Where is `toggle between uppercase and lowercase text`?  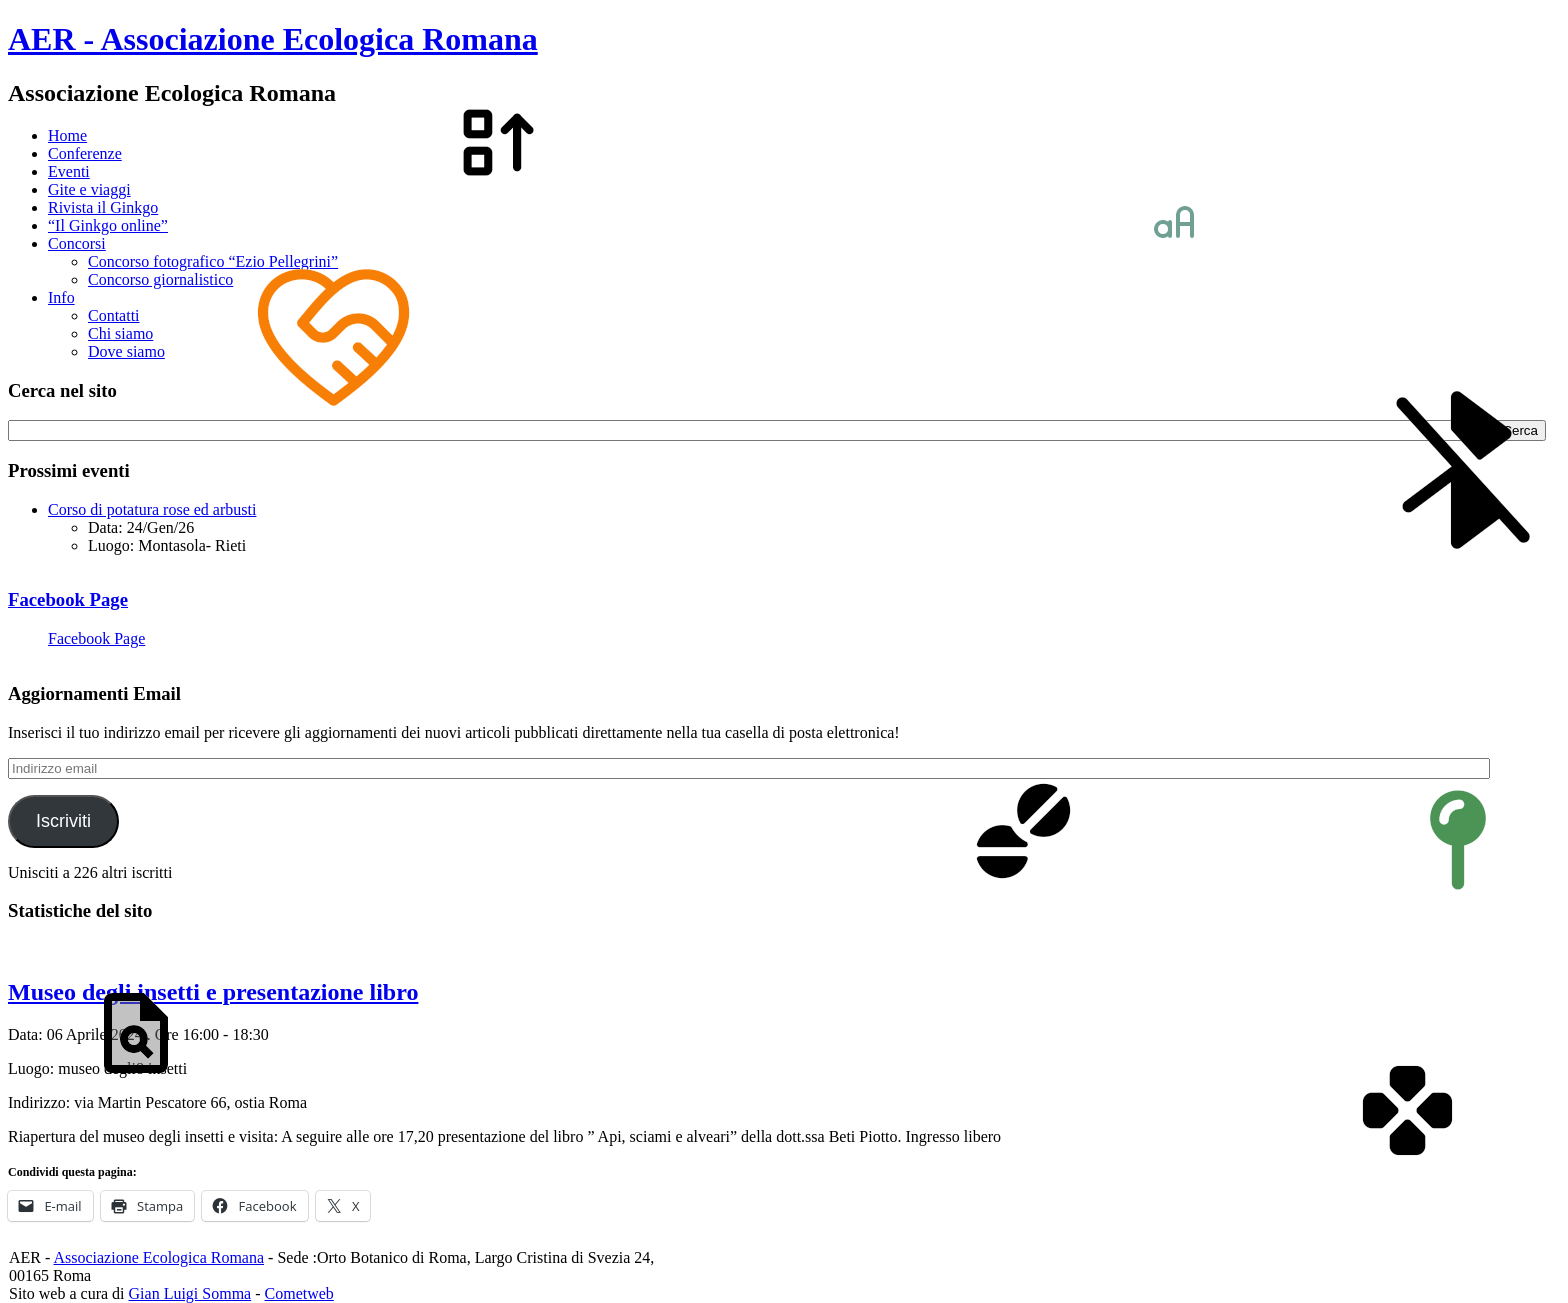 toggle between uppercase and lowercase text is located at coordinates (1174, 222).